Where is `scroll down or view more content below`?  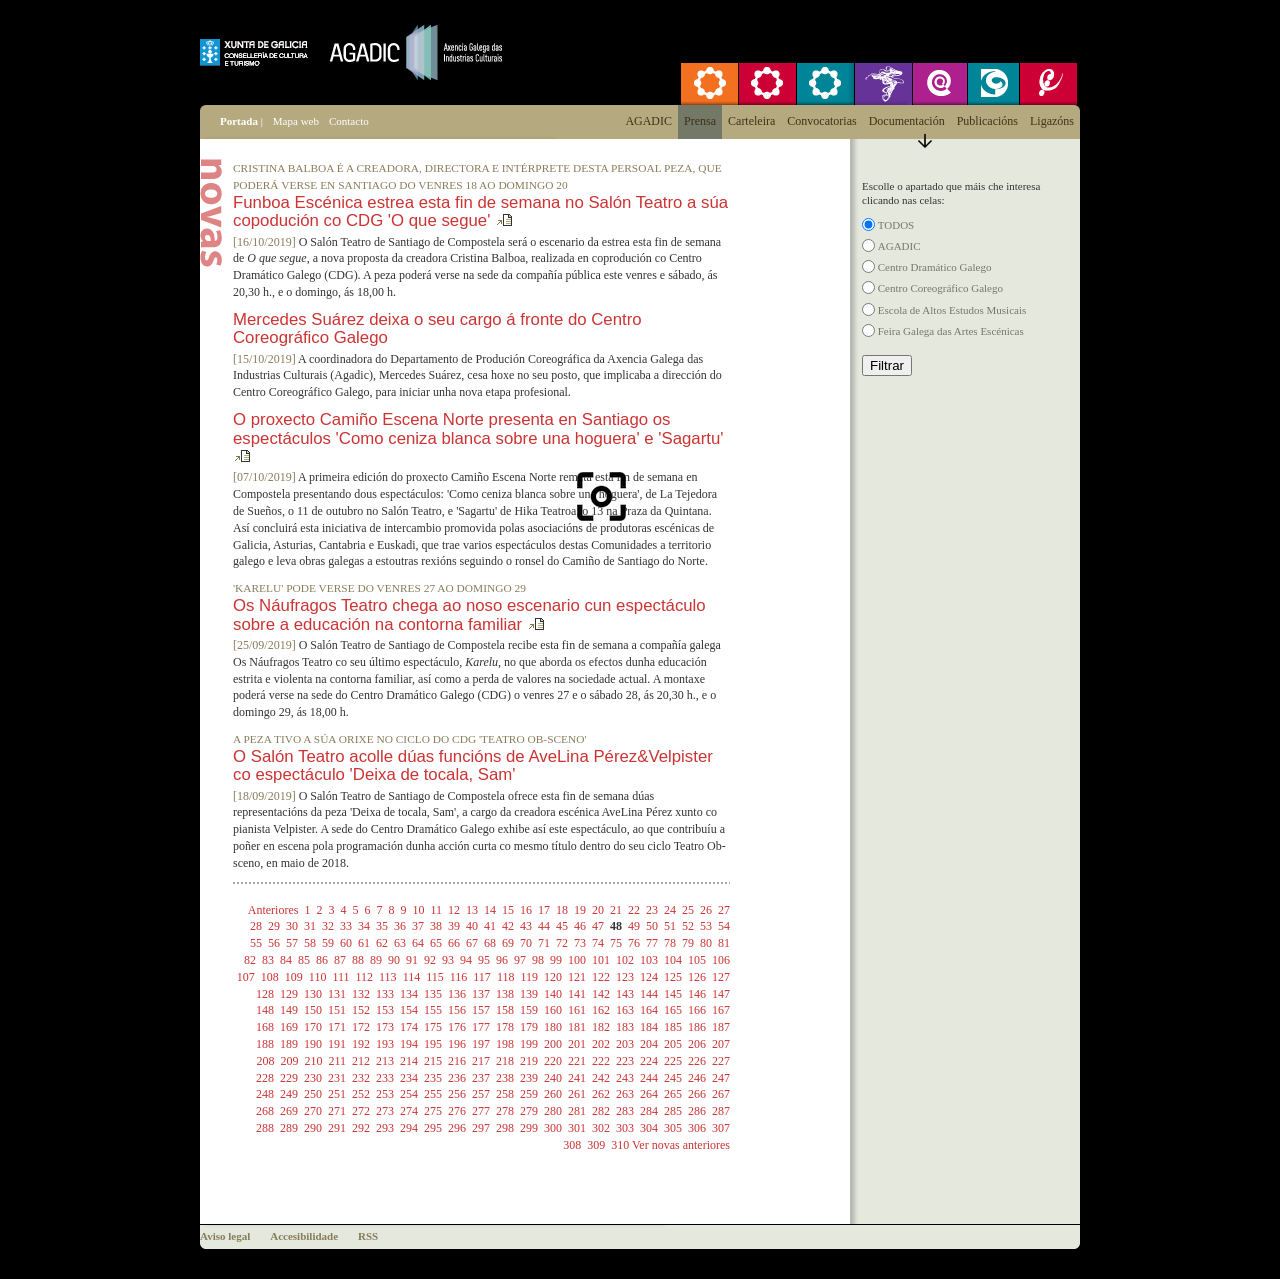
scroll down or view more content below is located at coordinates (925, 141).